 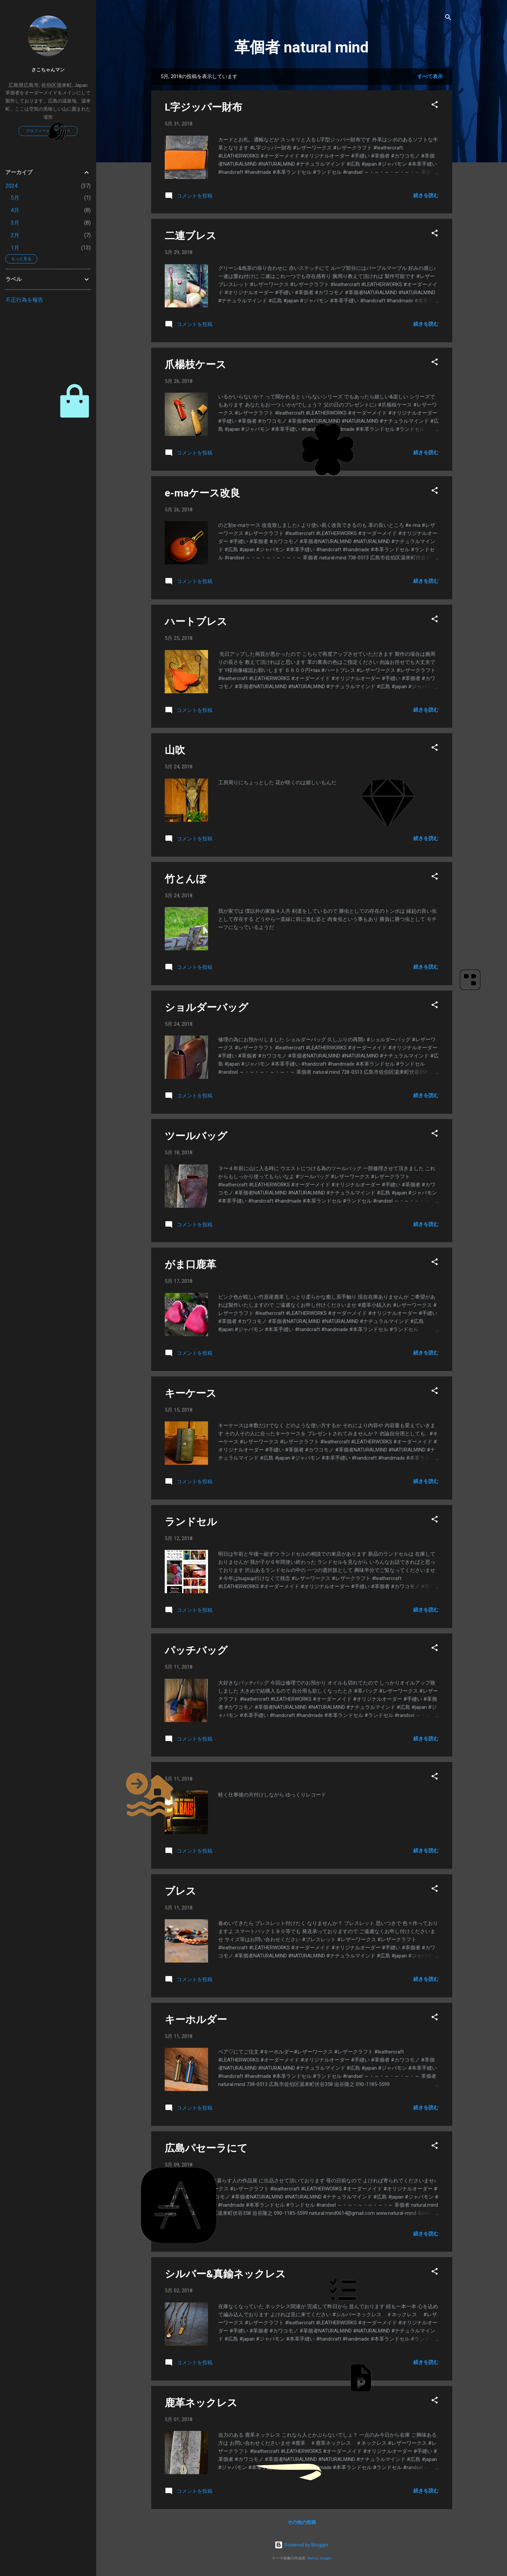 I want to click on british airways app or website, so click(x=289, y=2472).